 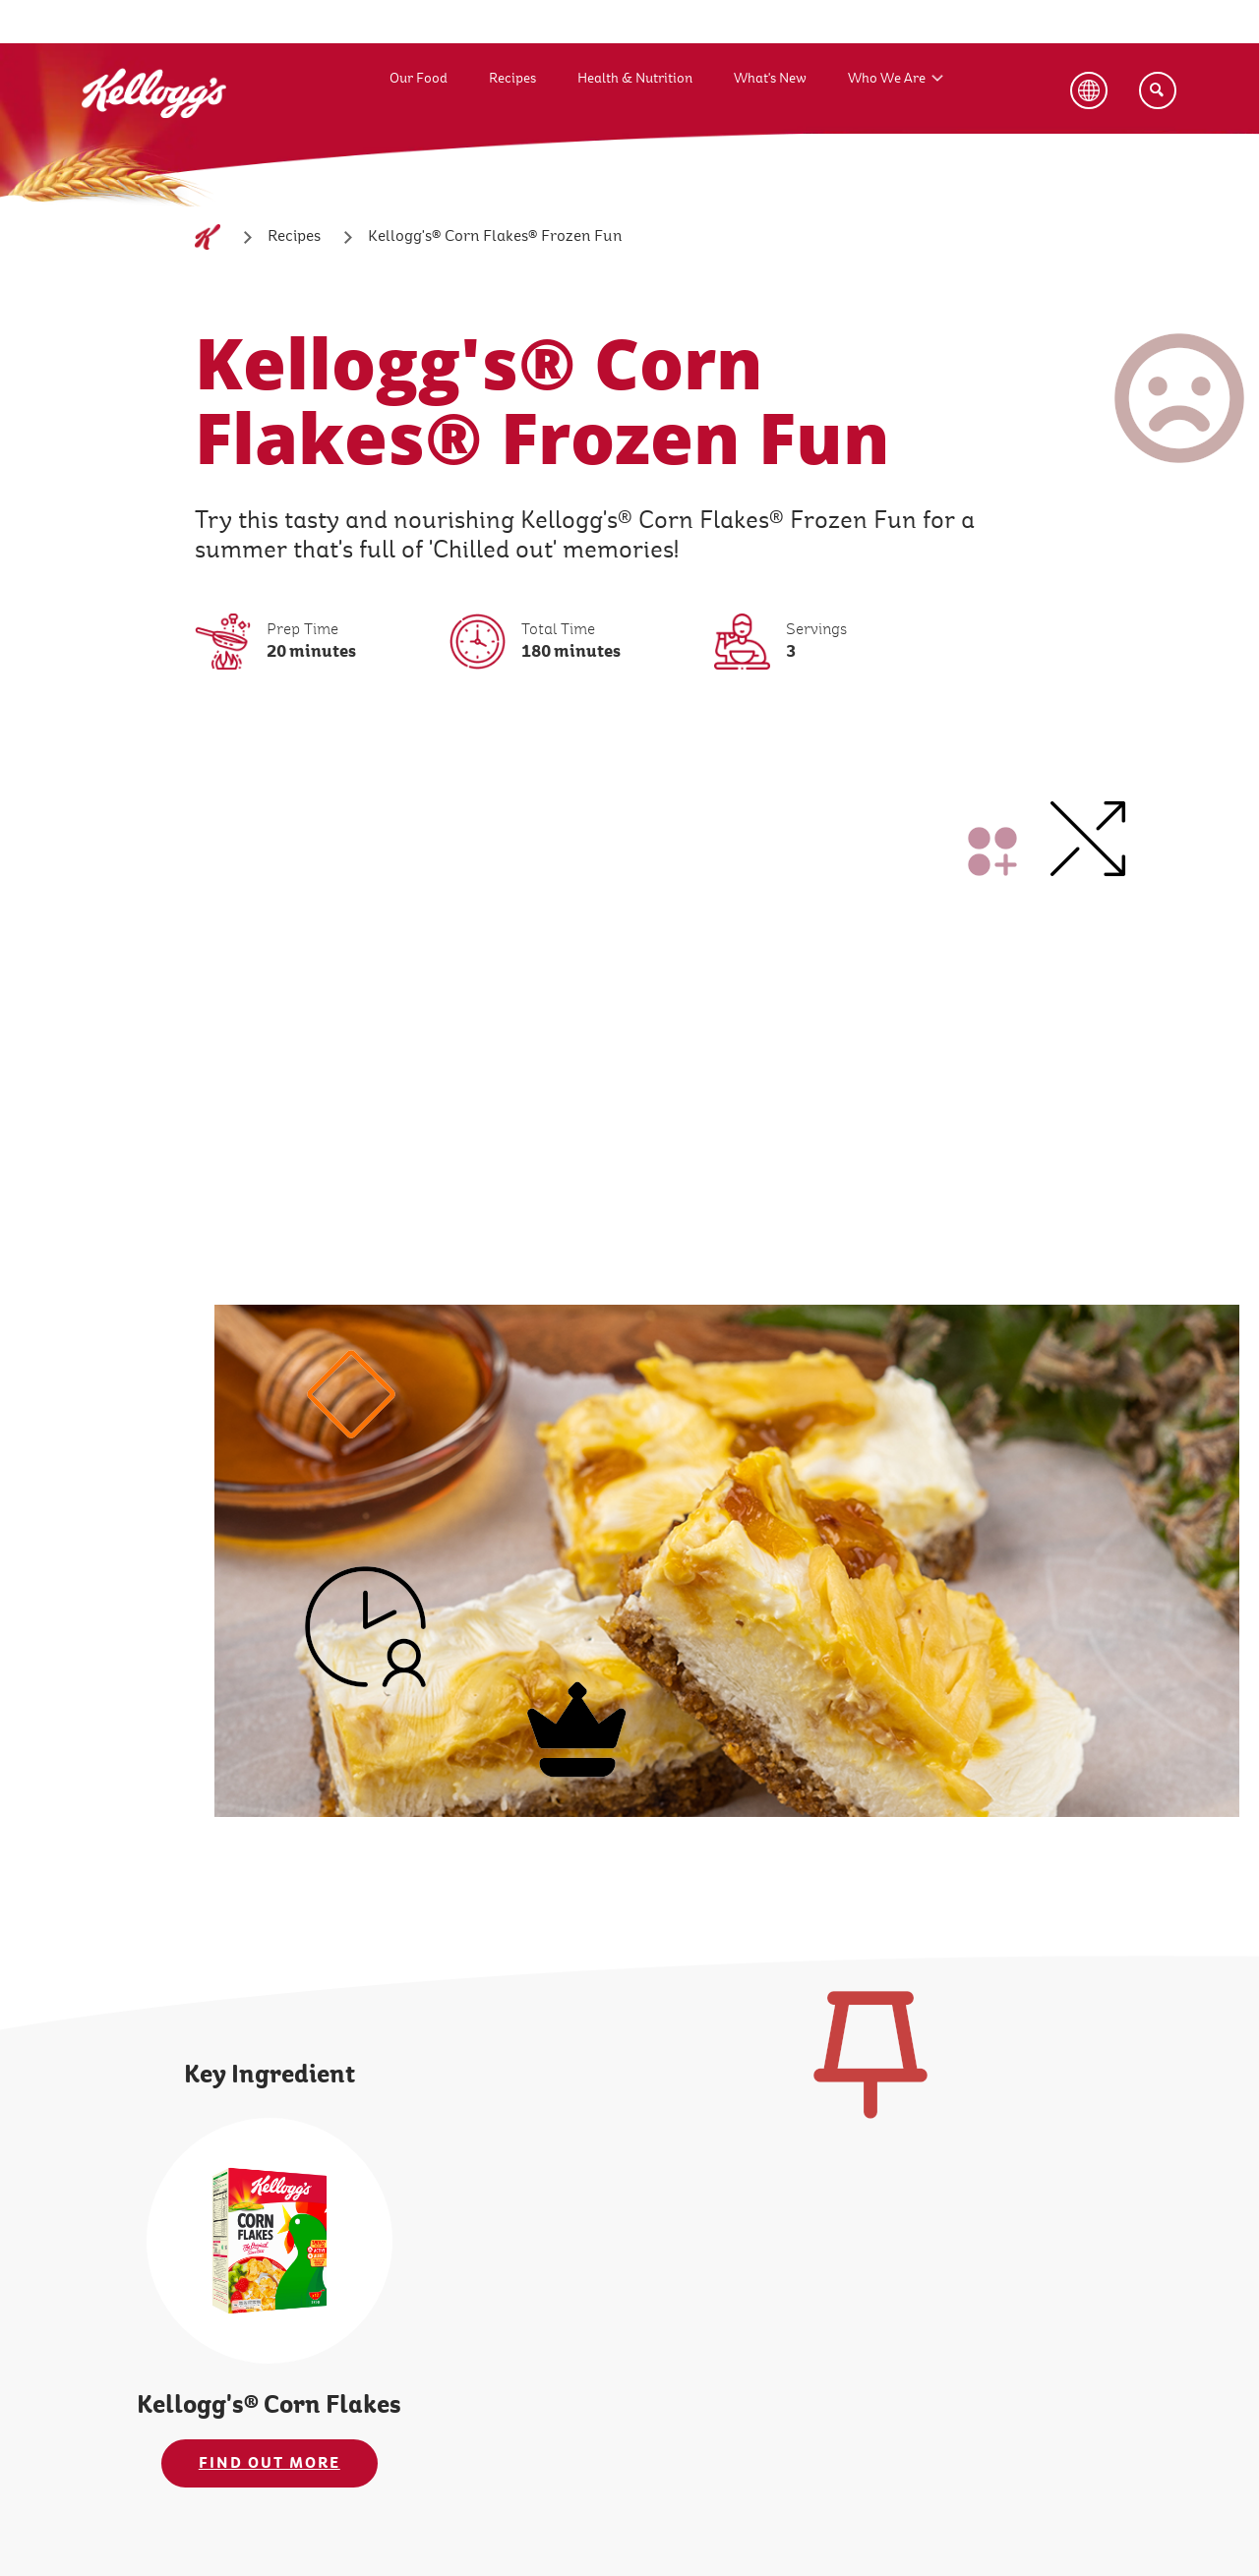 I want to click on indicates server owner status, so click(x=577, y=1729).